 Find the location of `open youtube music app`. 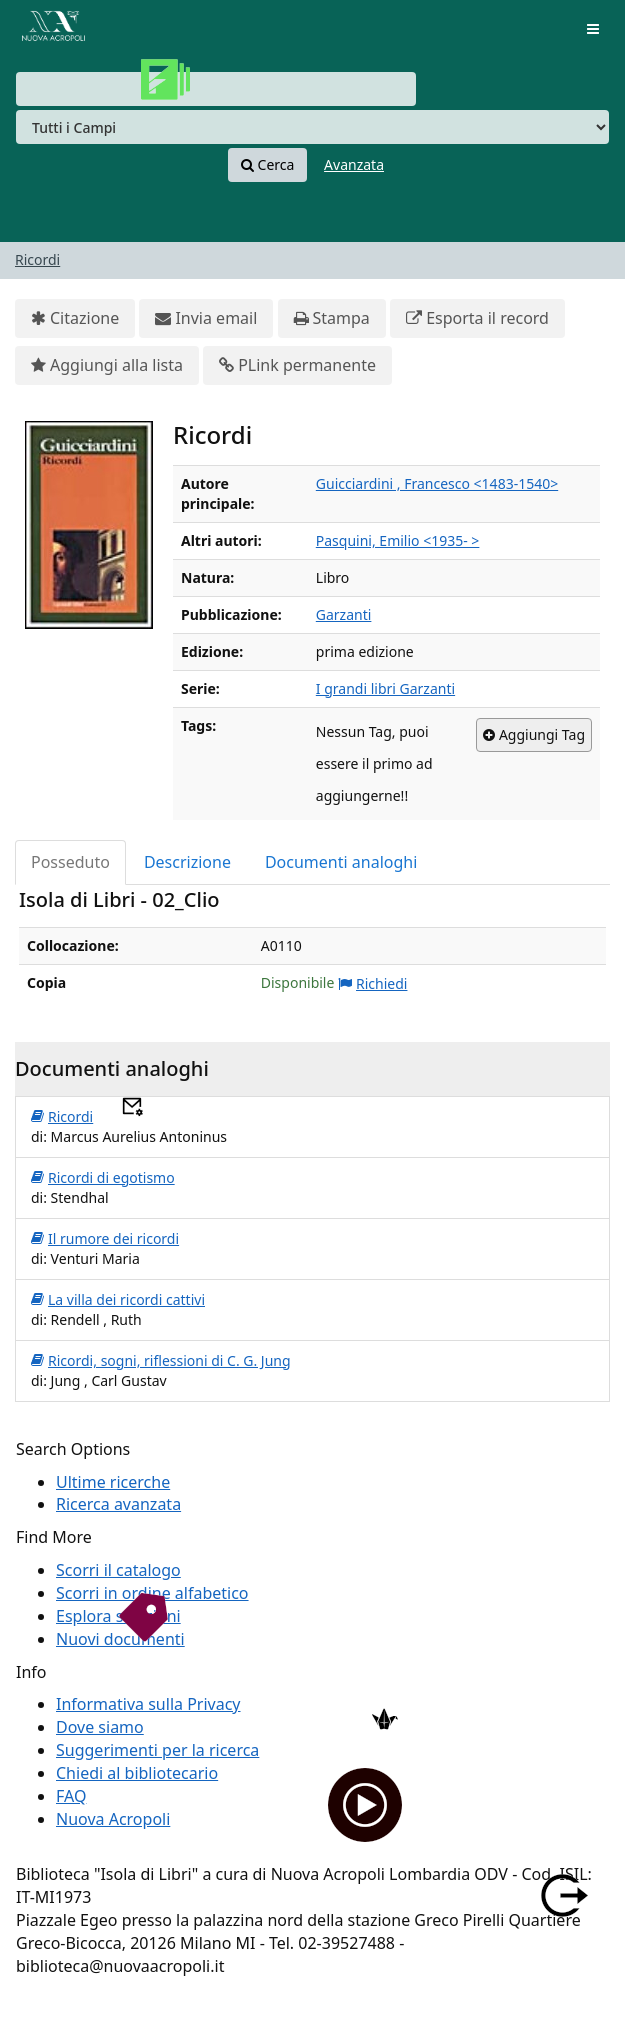

open youtube music app is located at coordinates (365, 1805).